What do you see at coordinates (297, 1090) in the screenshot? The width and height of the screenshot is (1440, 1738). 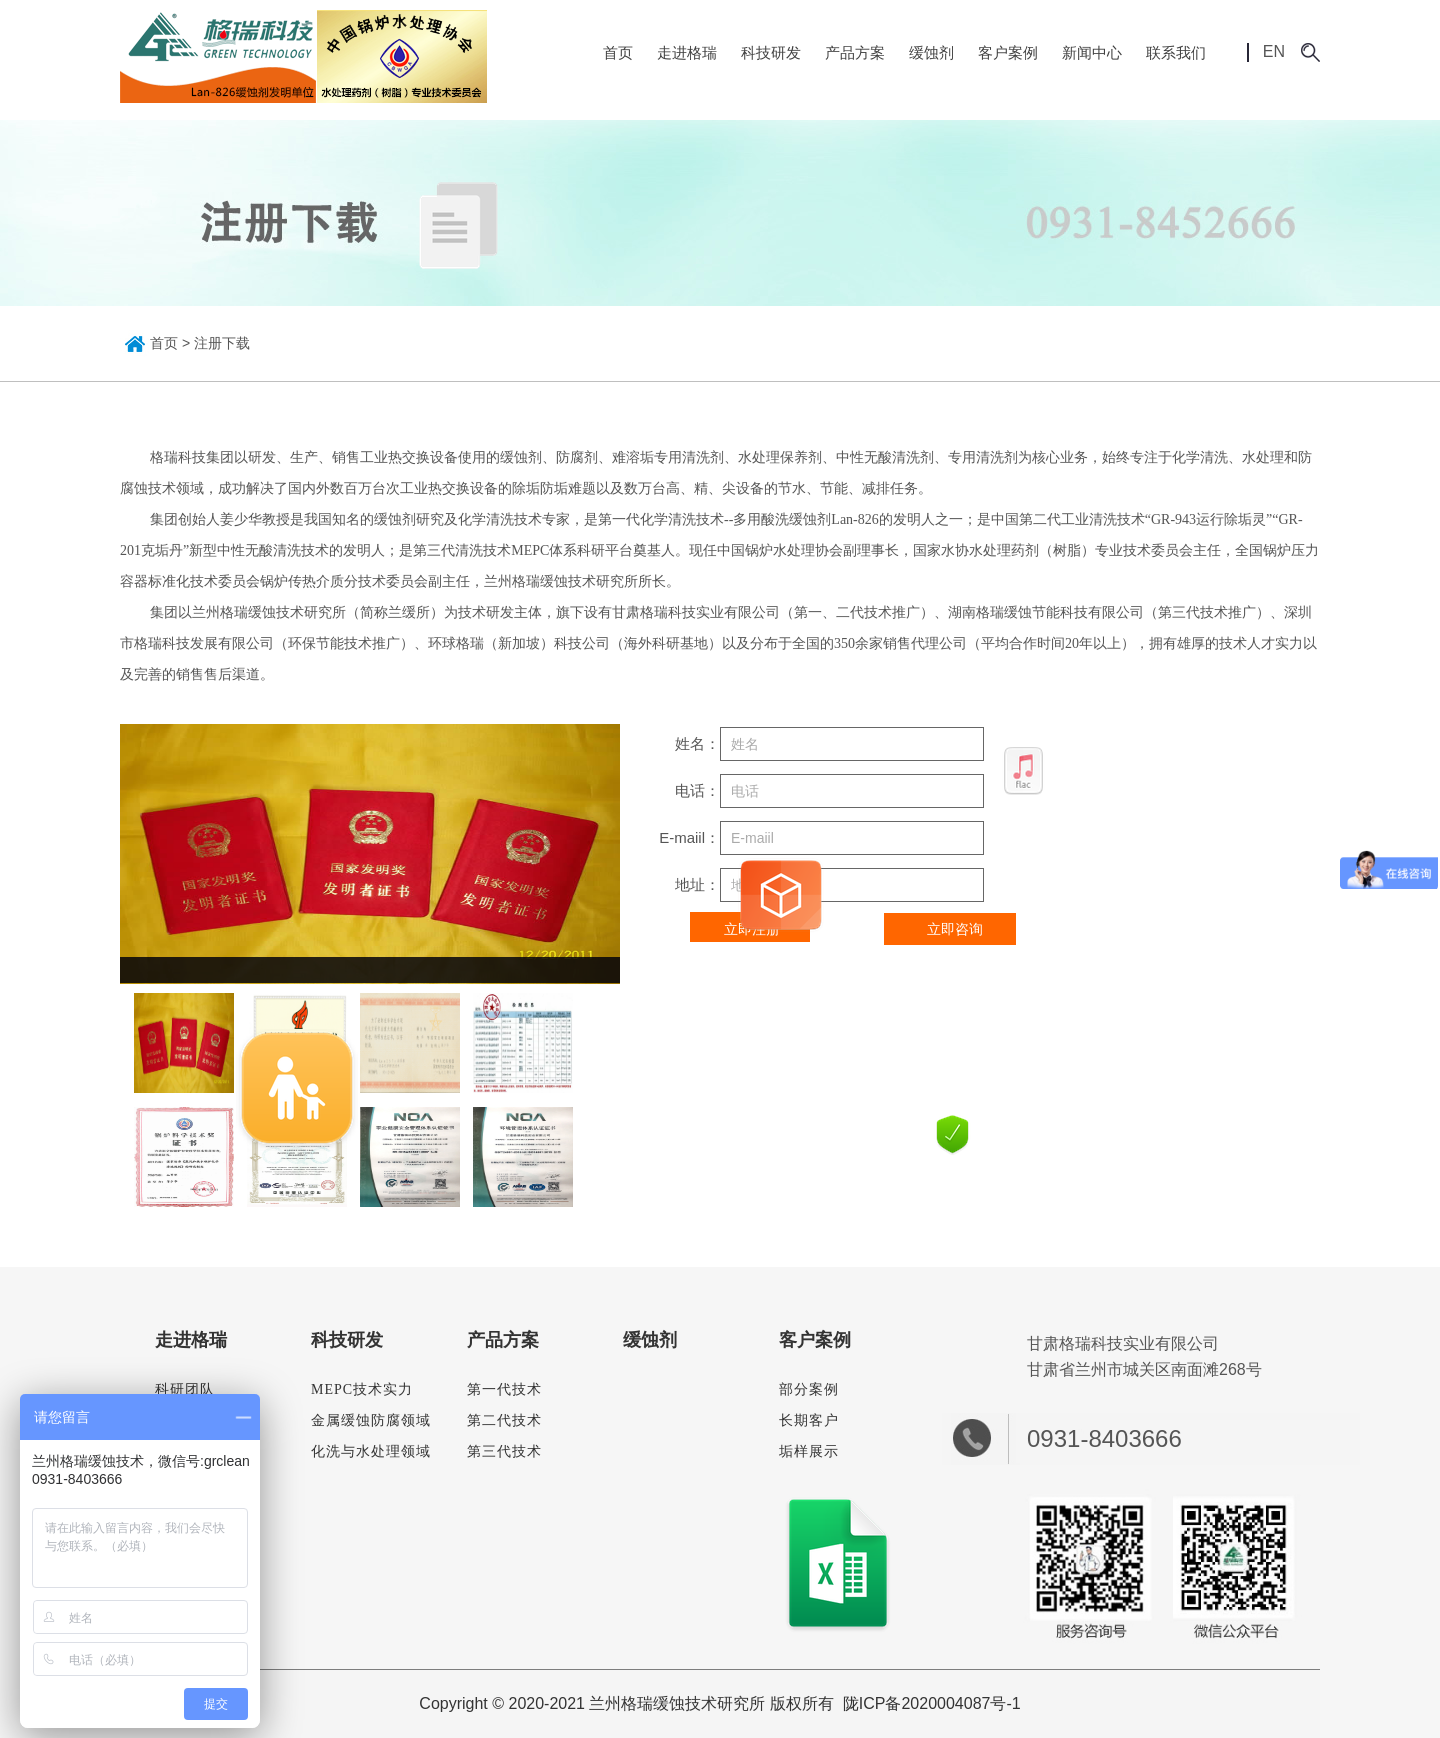 I see `access parental controls settings` at bounding box center [297, 1090].